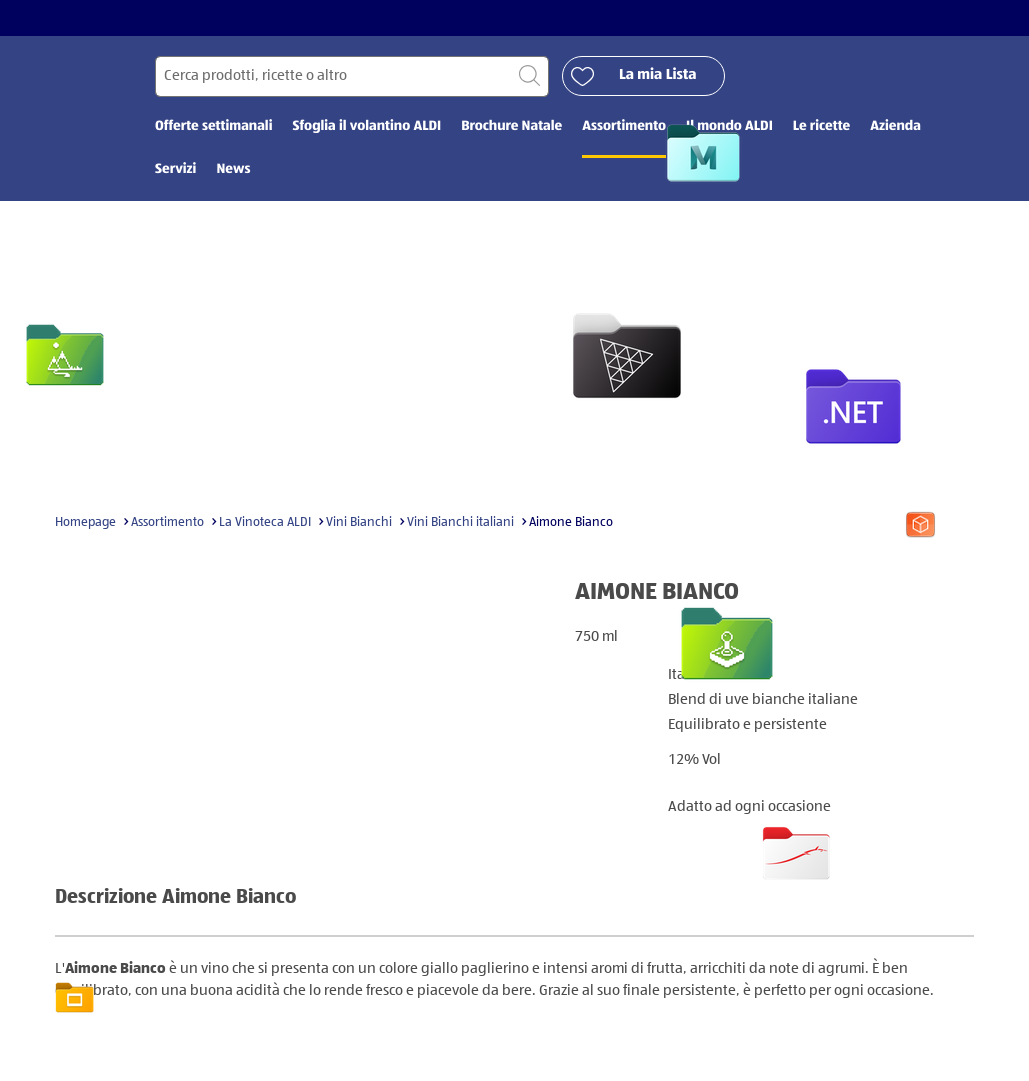 The height and width of the screenshot is (1081, 1029). What do you see at coordinates (920, 523) in the screenshot?
I see `an ascii stl 3d model file` at bounding box center [920, 523].